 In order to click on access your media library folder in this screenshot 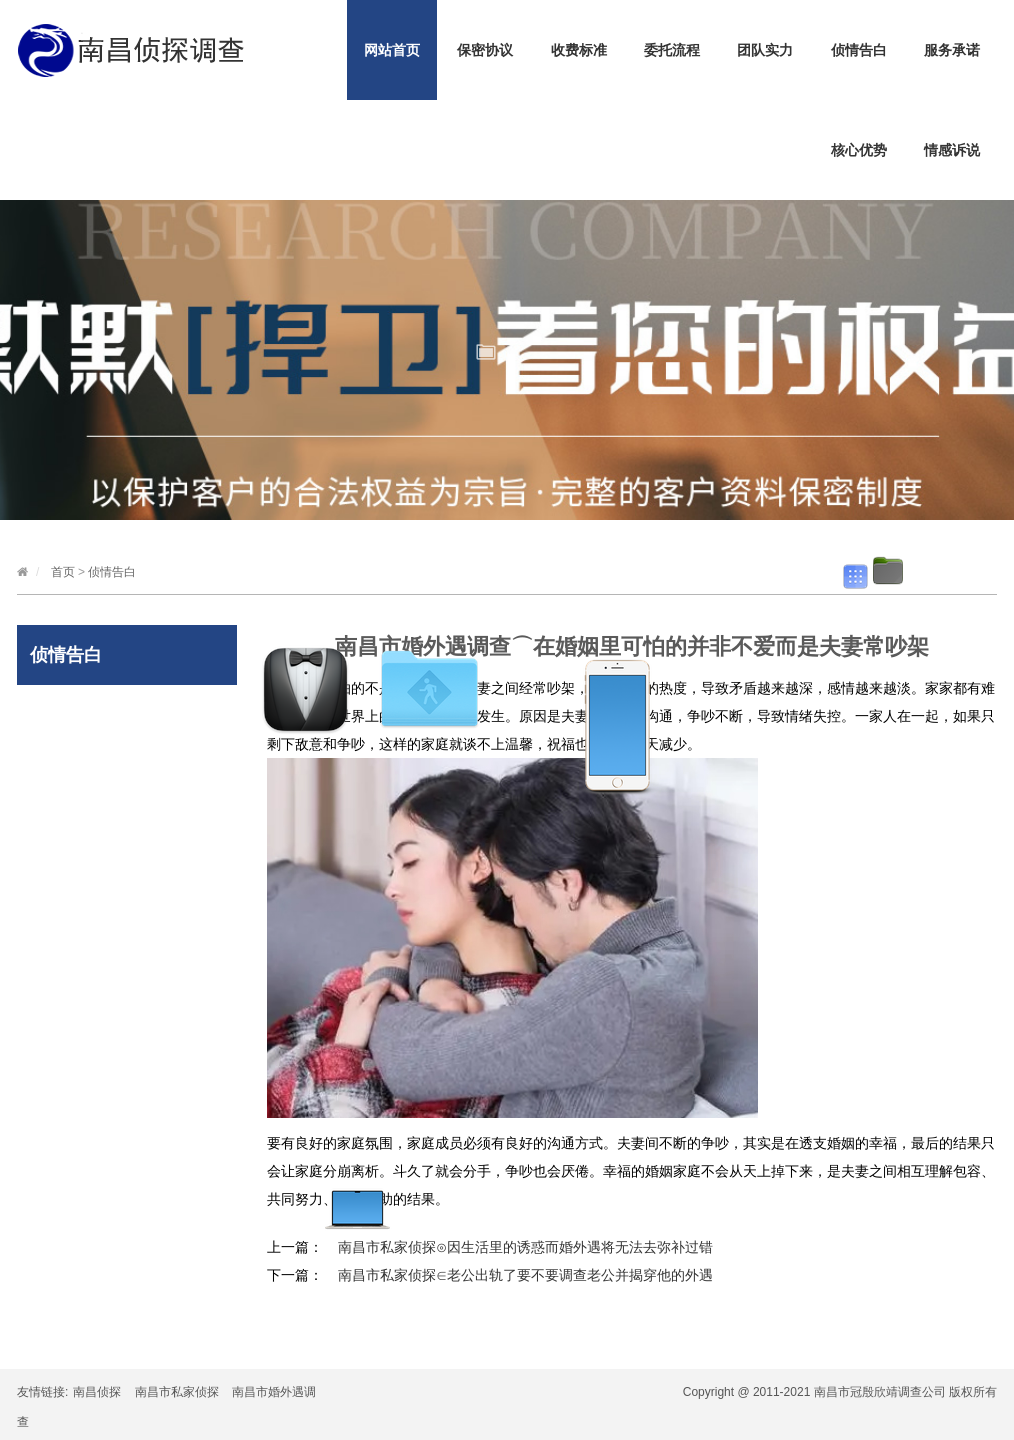, I will do `click(486, 352)`.